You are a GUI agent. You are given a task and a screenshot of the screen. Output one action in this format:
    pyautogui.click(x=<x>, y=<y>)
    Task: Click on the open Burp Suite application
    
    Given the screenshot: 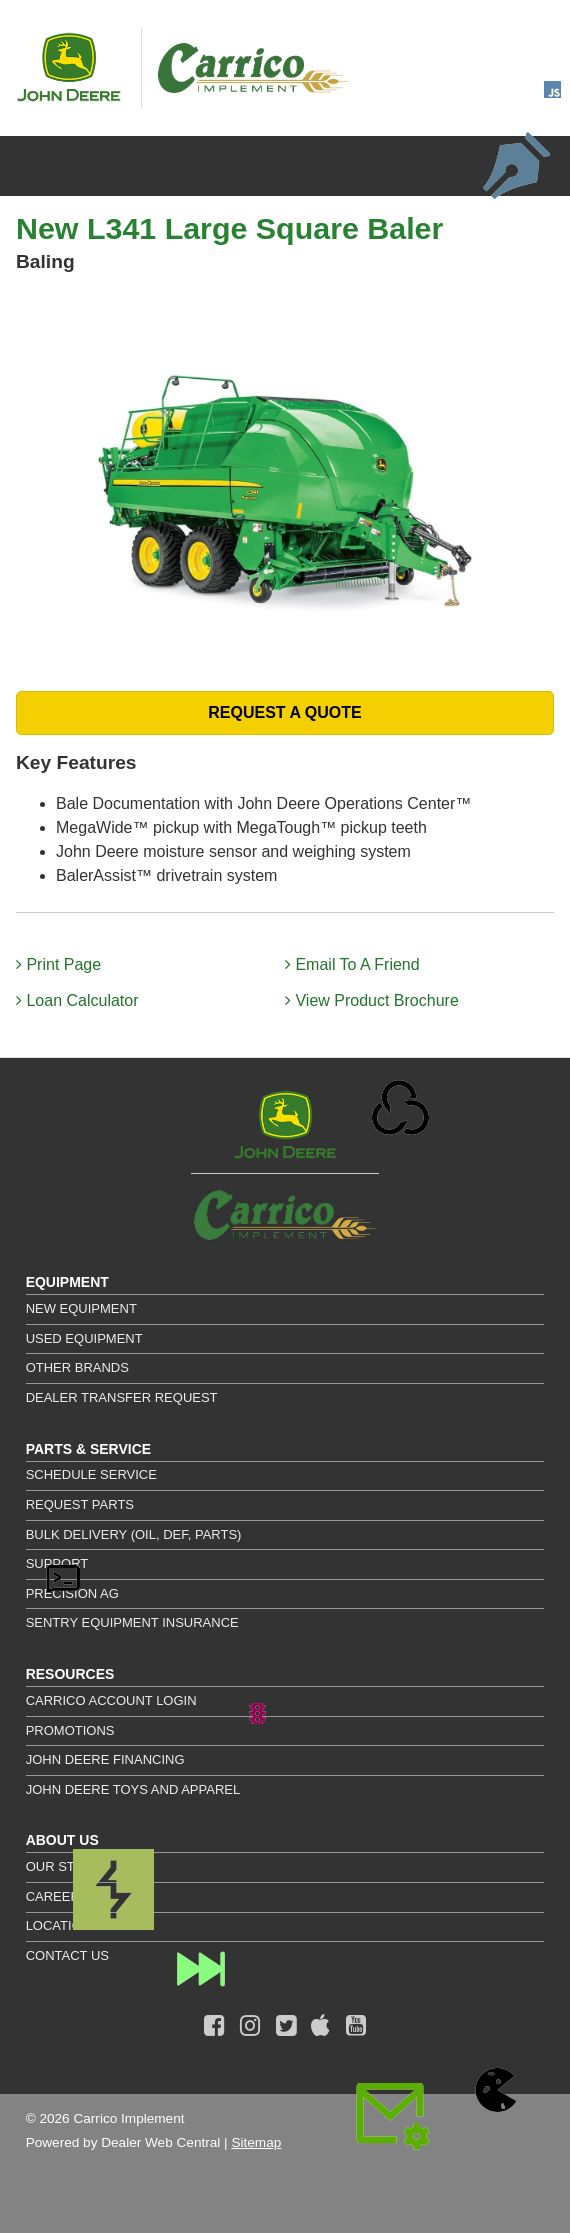 What is the action you would take?
    pyautogui.click(x=113, y=1889)
    